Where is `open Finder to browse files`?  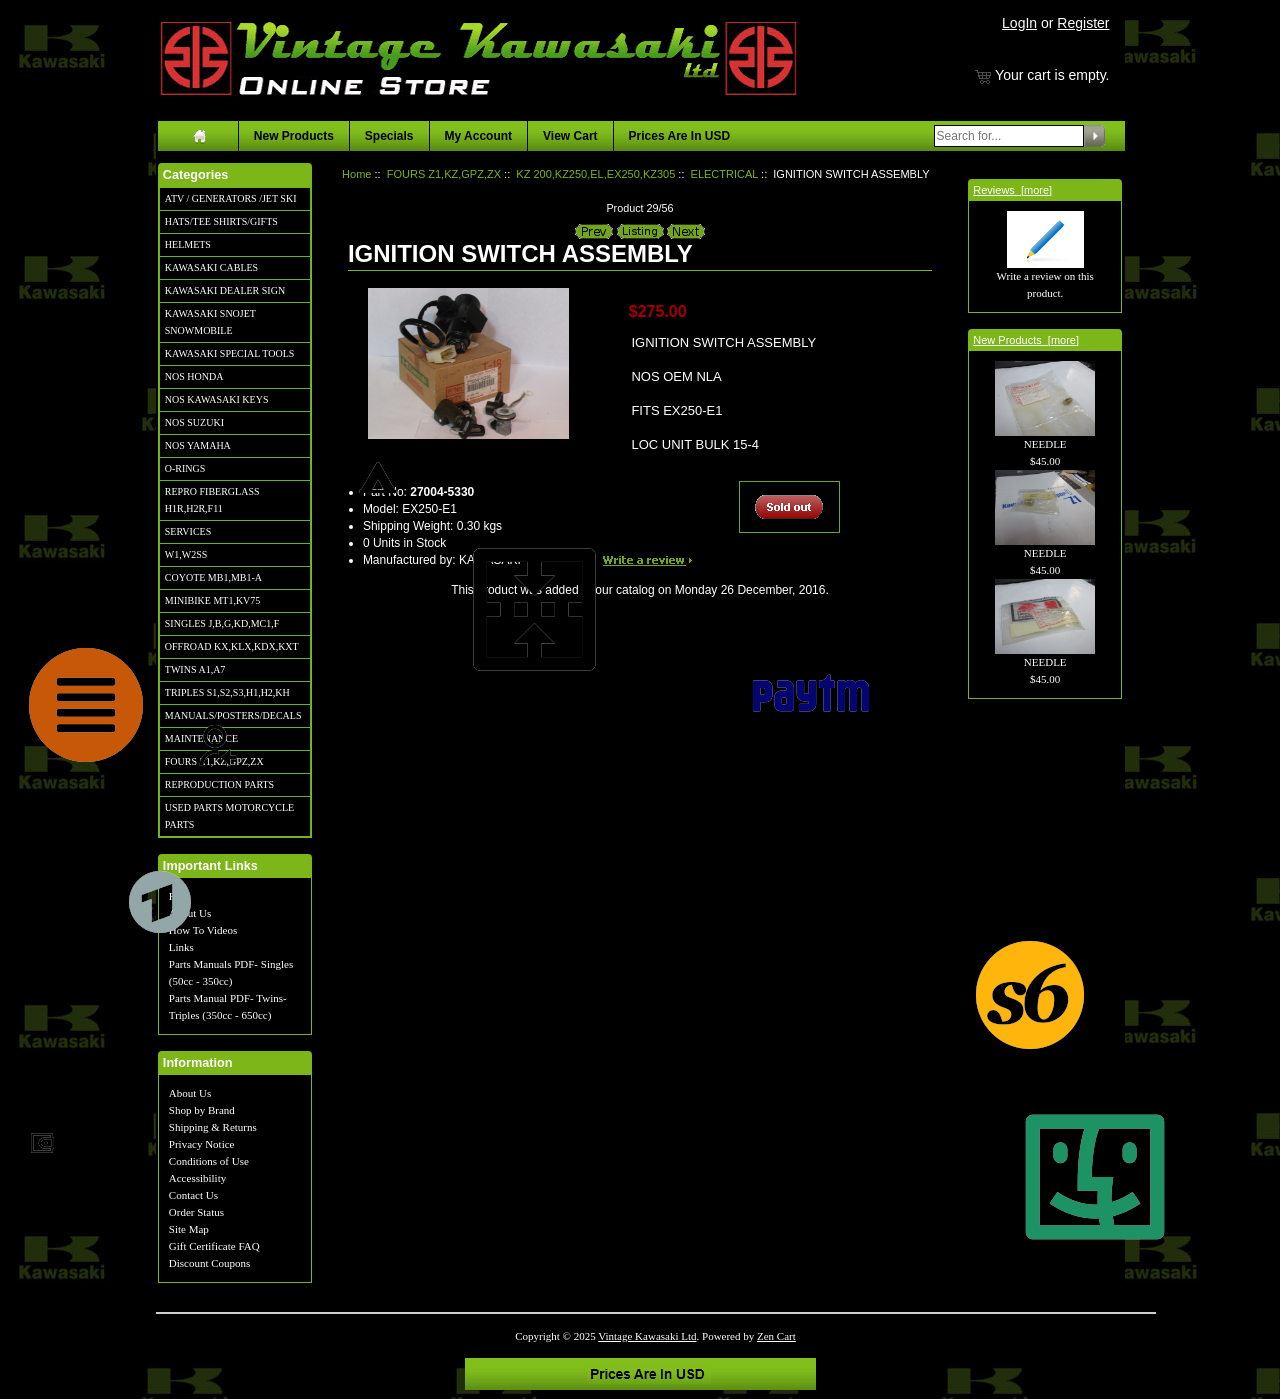 open Finder to browse files is located at coordinates (1095, 1177).